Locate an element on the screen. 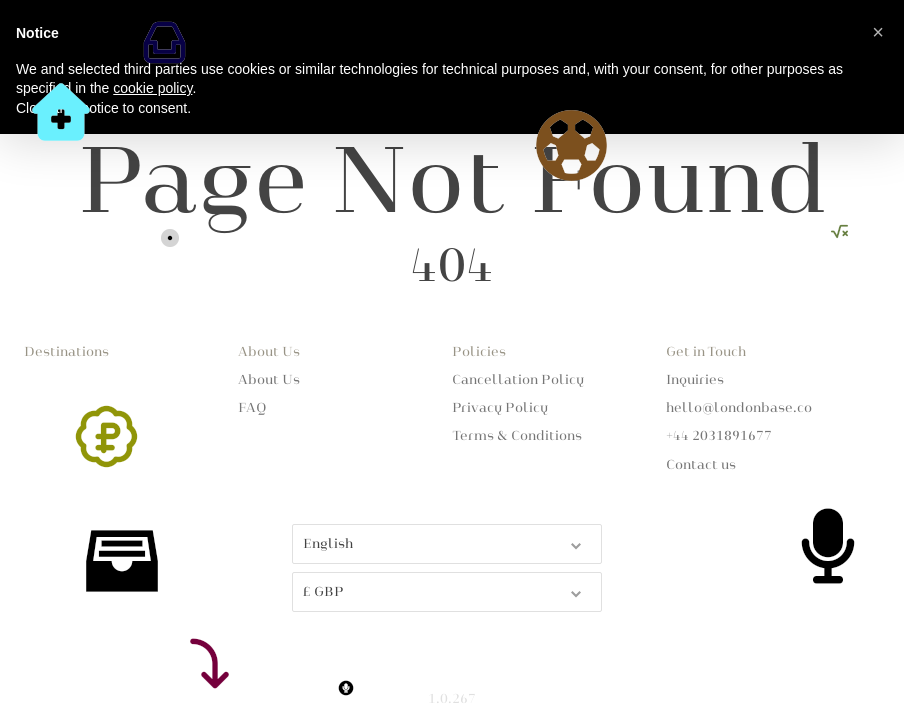  indicates an unread notification or new item is located at coordinates (170, 238).